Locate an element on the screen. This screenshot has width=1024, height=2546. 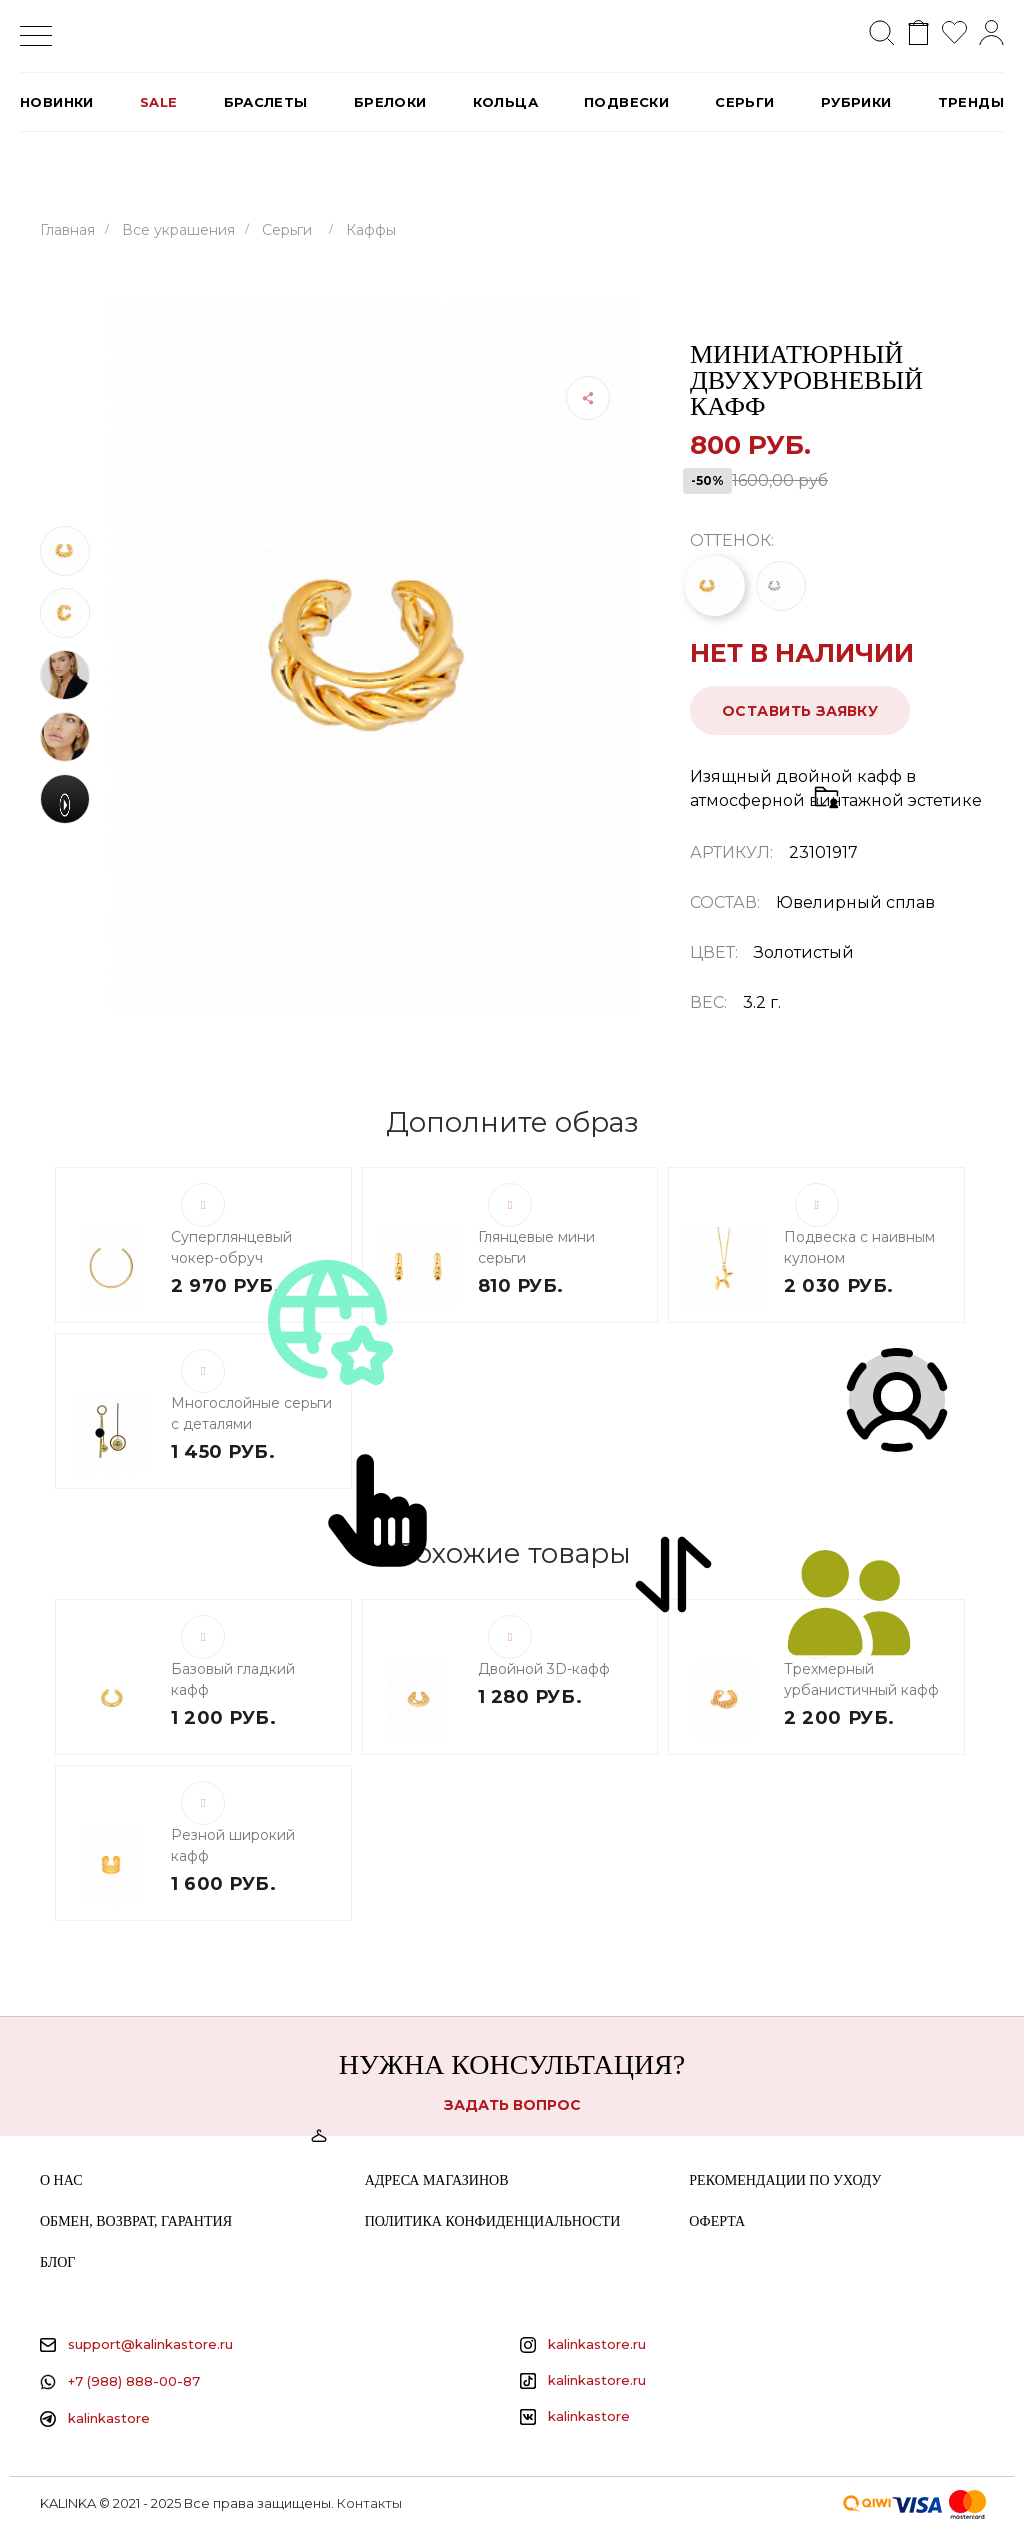
transfer data between devices is located at coordinates (673, 1574).